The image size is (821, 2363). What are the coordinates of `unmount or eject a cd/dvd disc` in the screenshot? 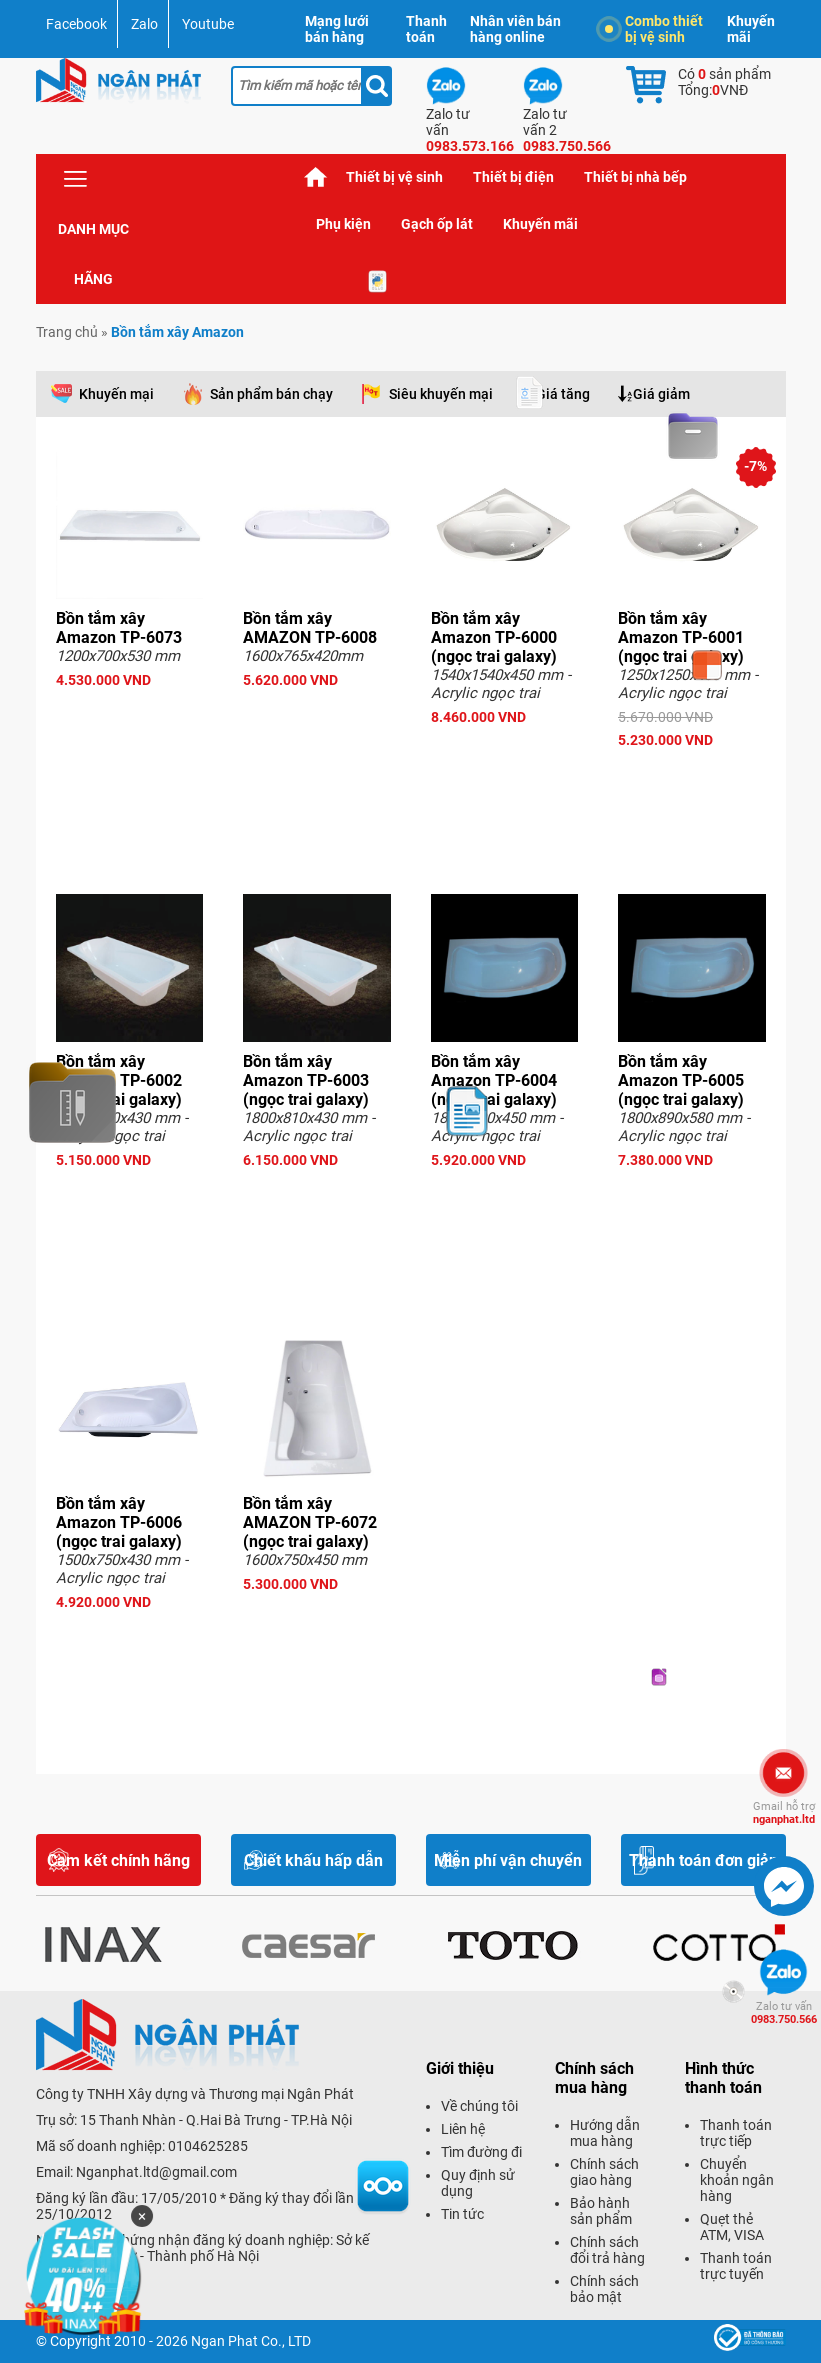 It's located at (733, 1991).